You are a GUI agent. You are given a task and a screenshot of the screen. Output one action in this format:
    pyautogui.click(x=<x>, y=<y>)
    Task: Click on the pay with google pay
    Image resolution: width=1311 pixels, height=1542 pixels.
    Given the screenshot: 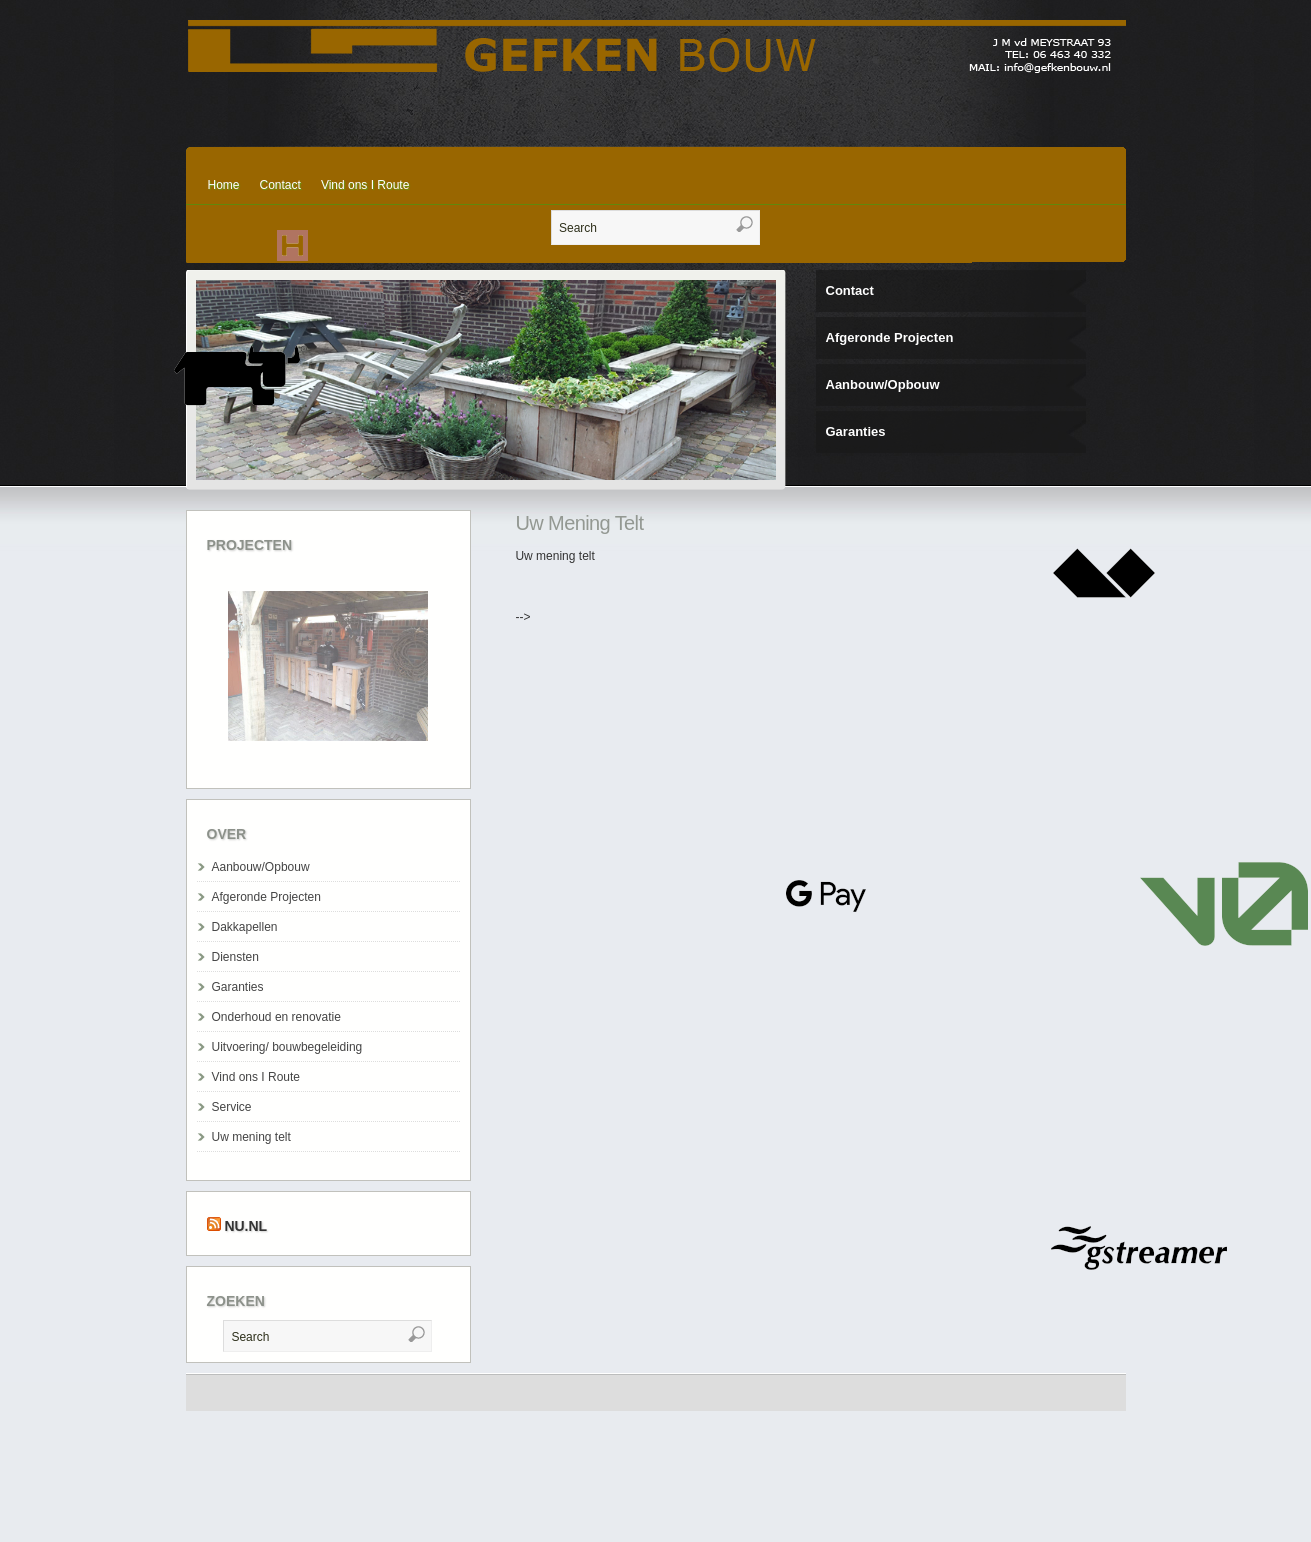 What is the action you would take?
    pyautogui.click(x=826, y=896)
    